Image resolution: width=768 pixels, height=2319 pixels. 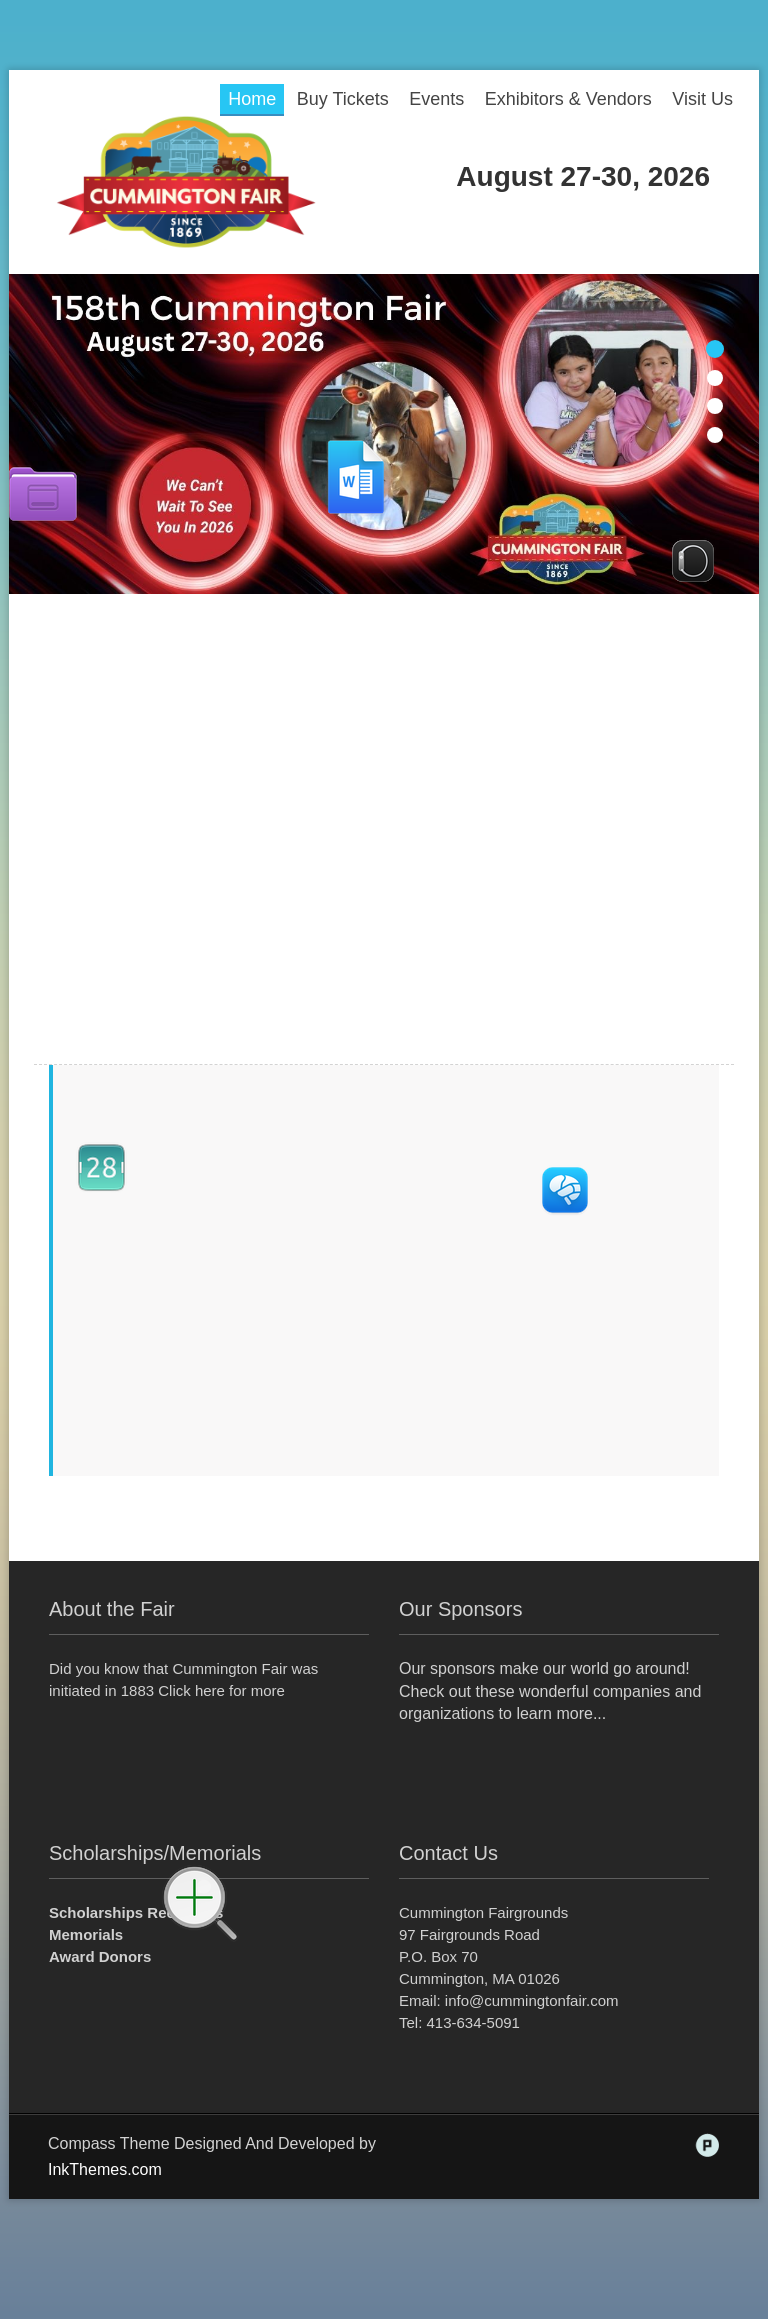 What do you see at coordinates (101, 1167) in the screenshot?
I see `open the gnome calendar app` at bounding box center [101, 1167].